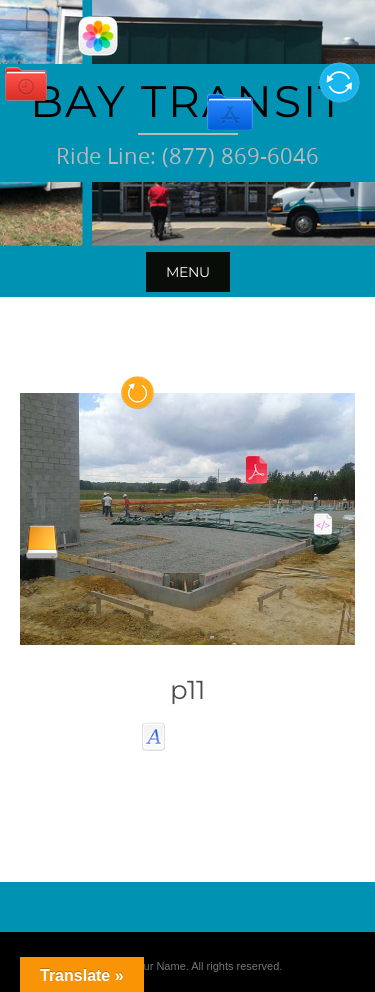 The height and width of the screenshot is (992, 375). What do you see at coordinates (153, 736) in the screenshot?
I see `a font file or typography document` at bounding box center [153, 736].